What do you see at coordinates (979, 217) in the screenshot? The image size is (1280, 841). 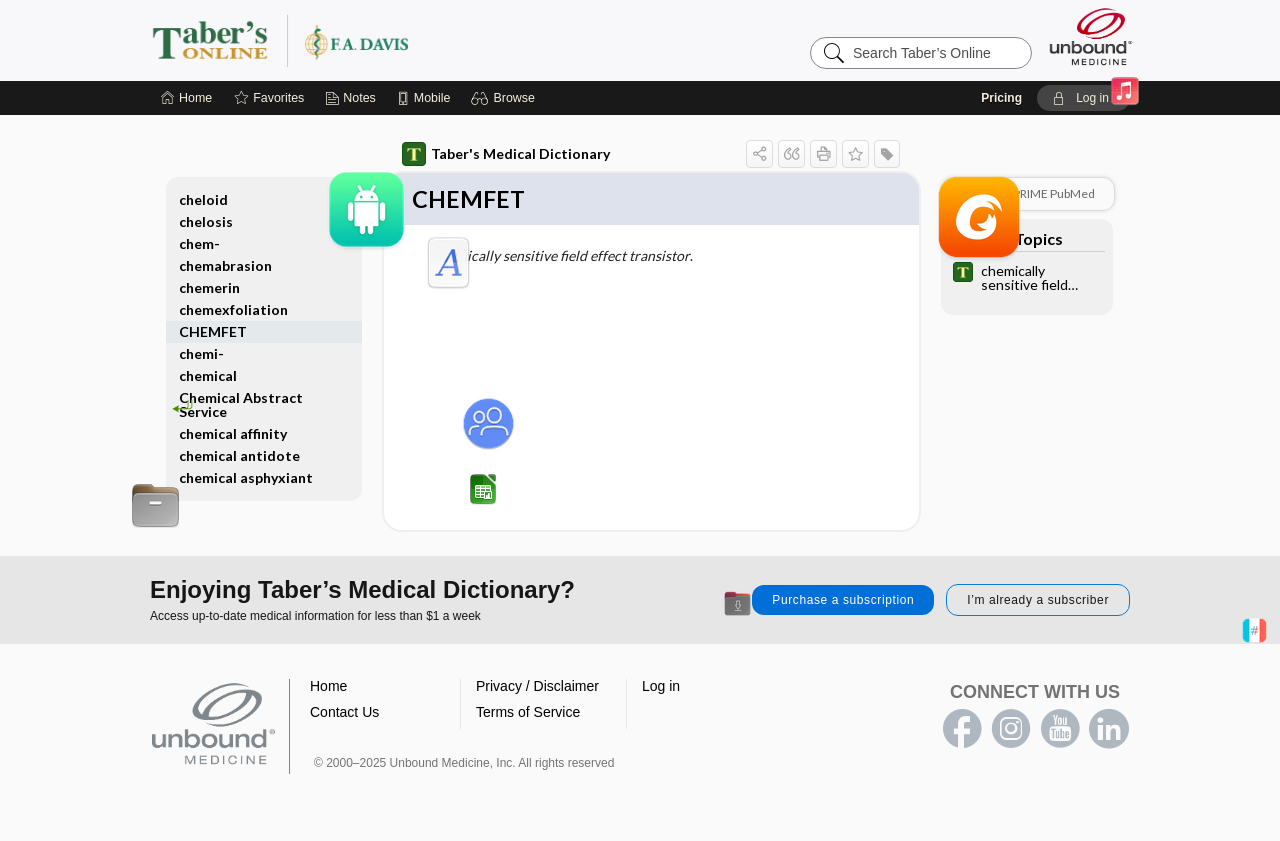 I see `open foxit reader app` at bounding box center [979, 217].